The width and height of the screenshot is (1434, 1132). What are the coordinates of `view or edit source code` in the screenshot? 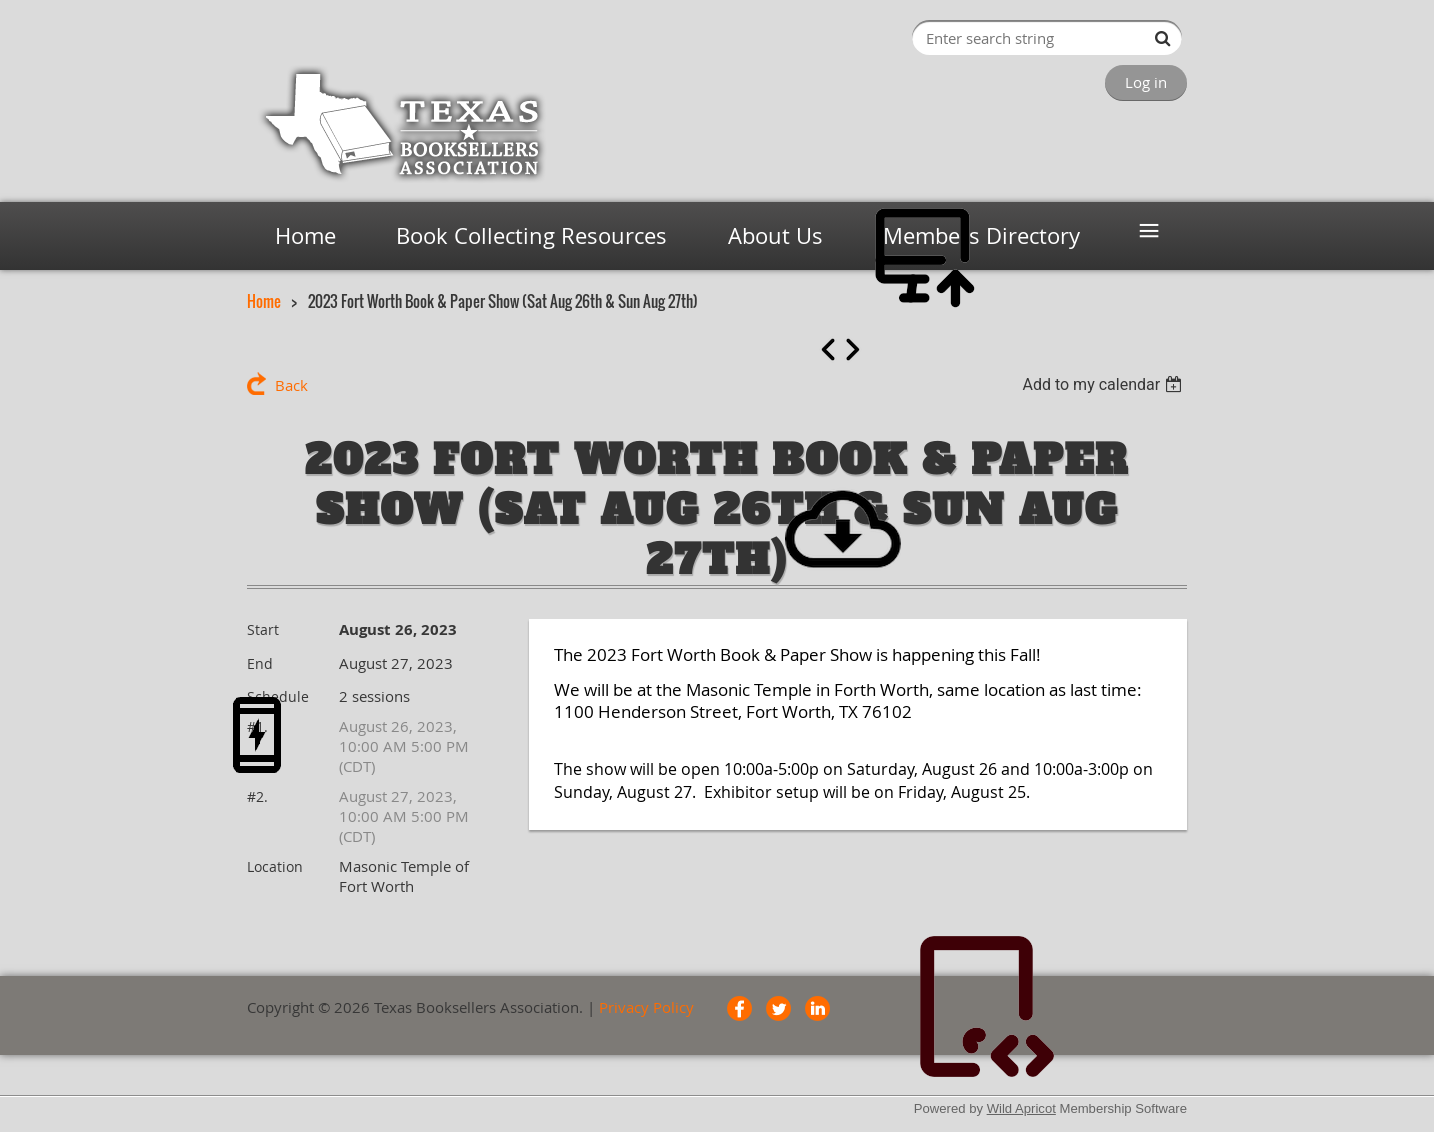 It's located at (840, 349).